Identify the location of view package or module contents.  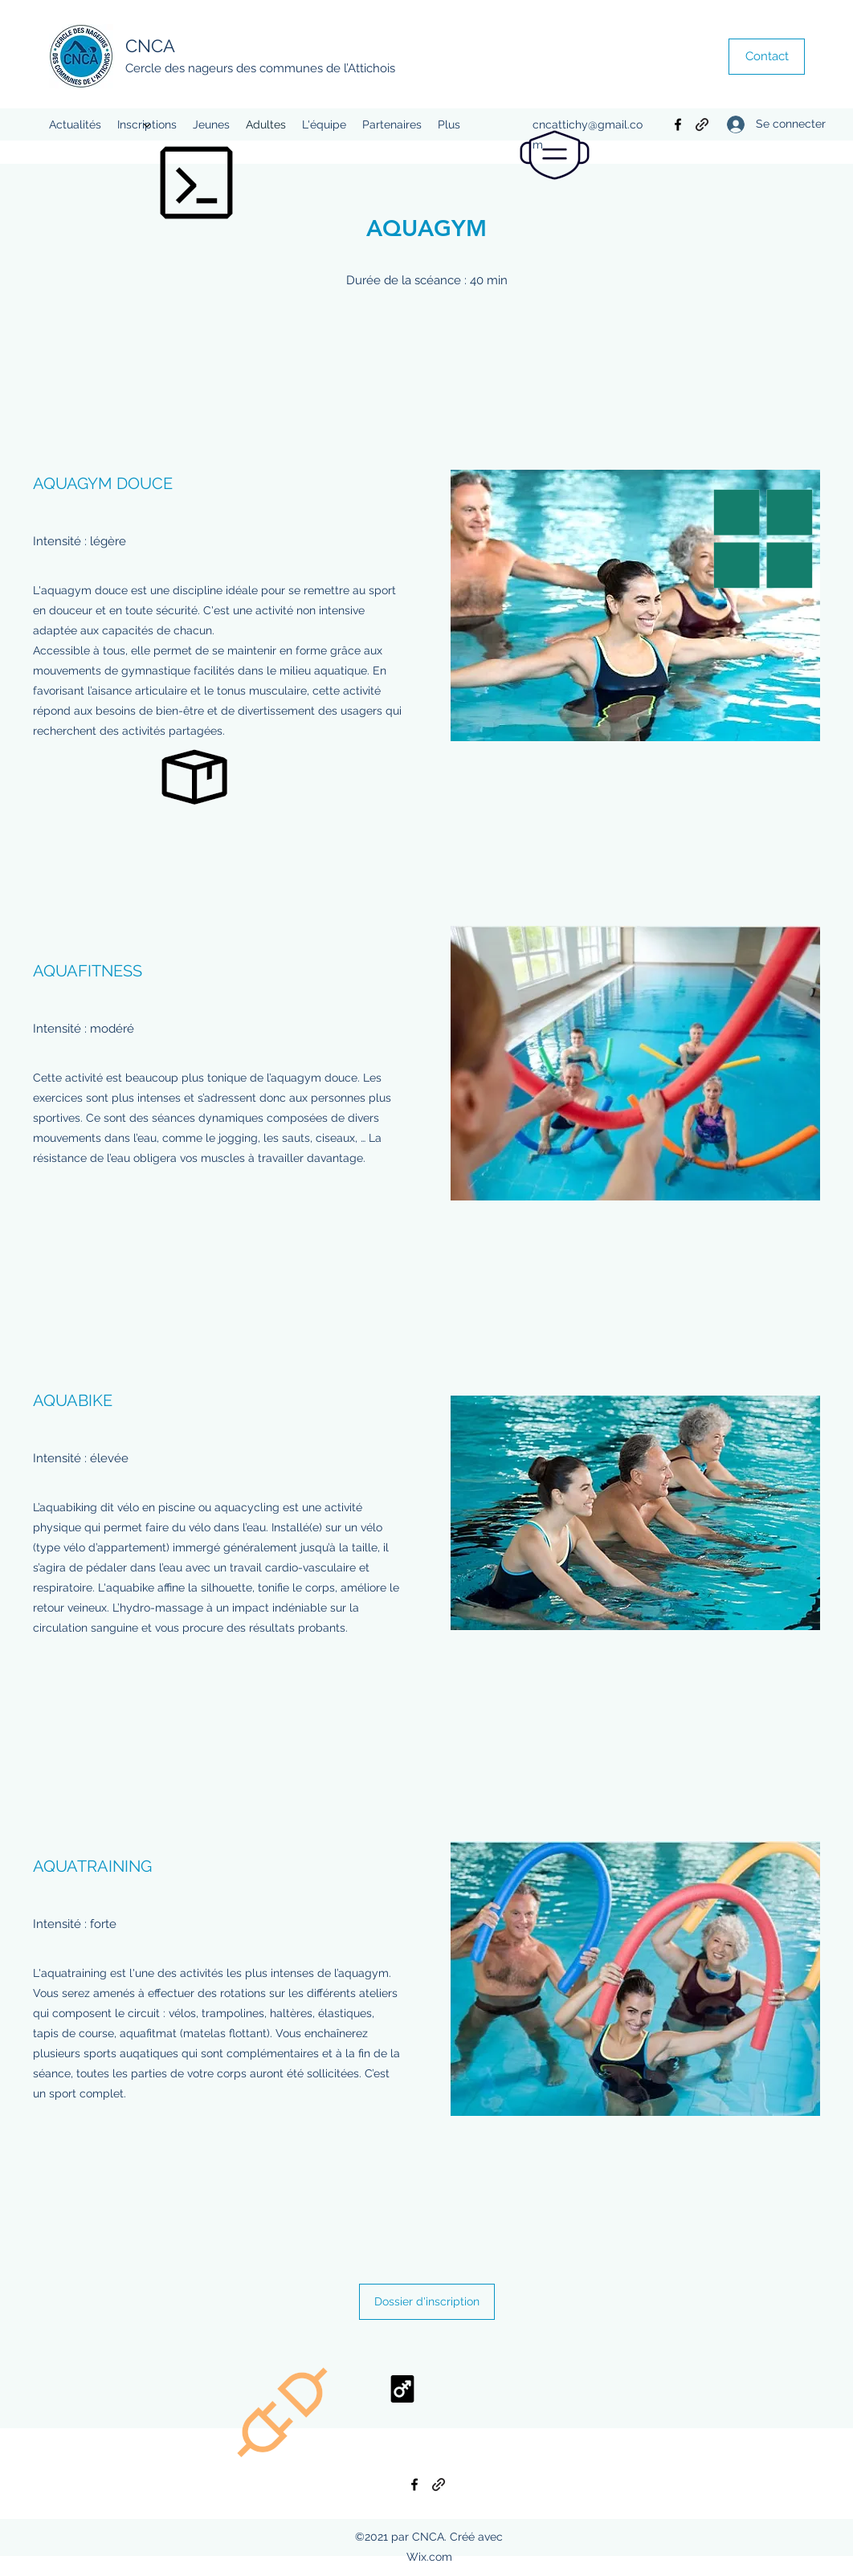
(192, 775).